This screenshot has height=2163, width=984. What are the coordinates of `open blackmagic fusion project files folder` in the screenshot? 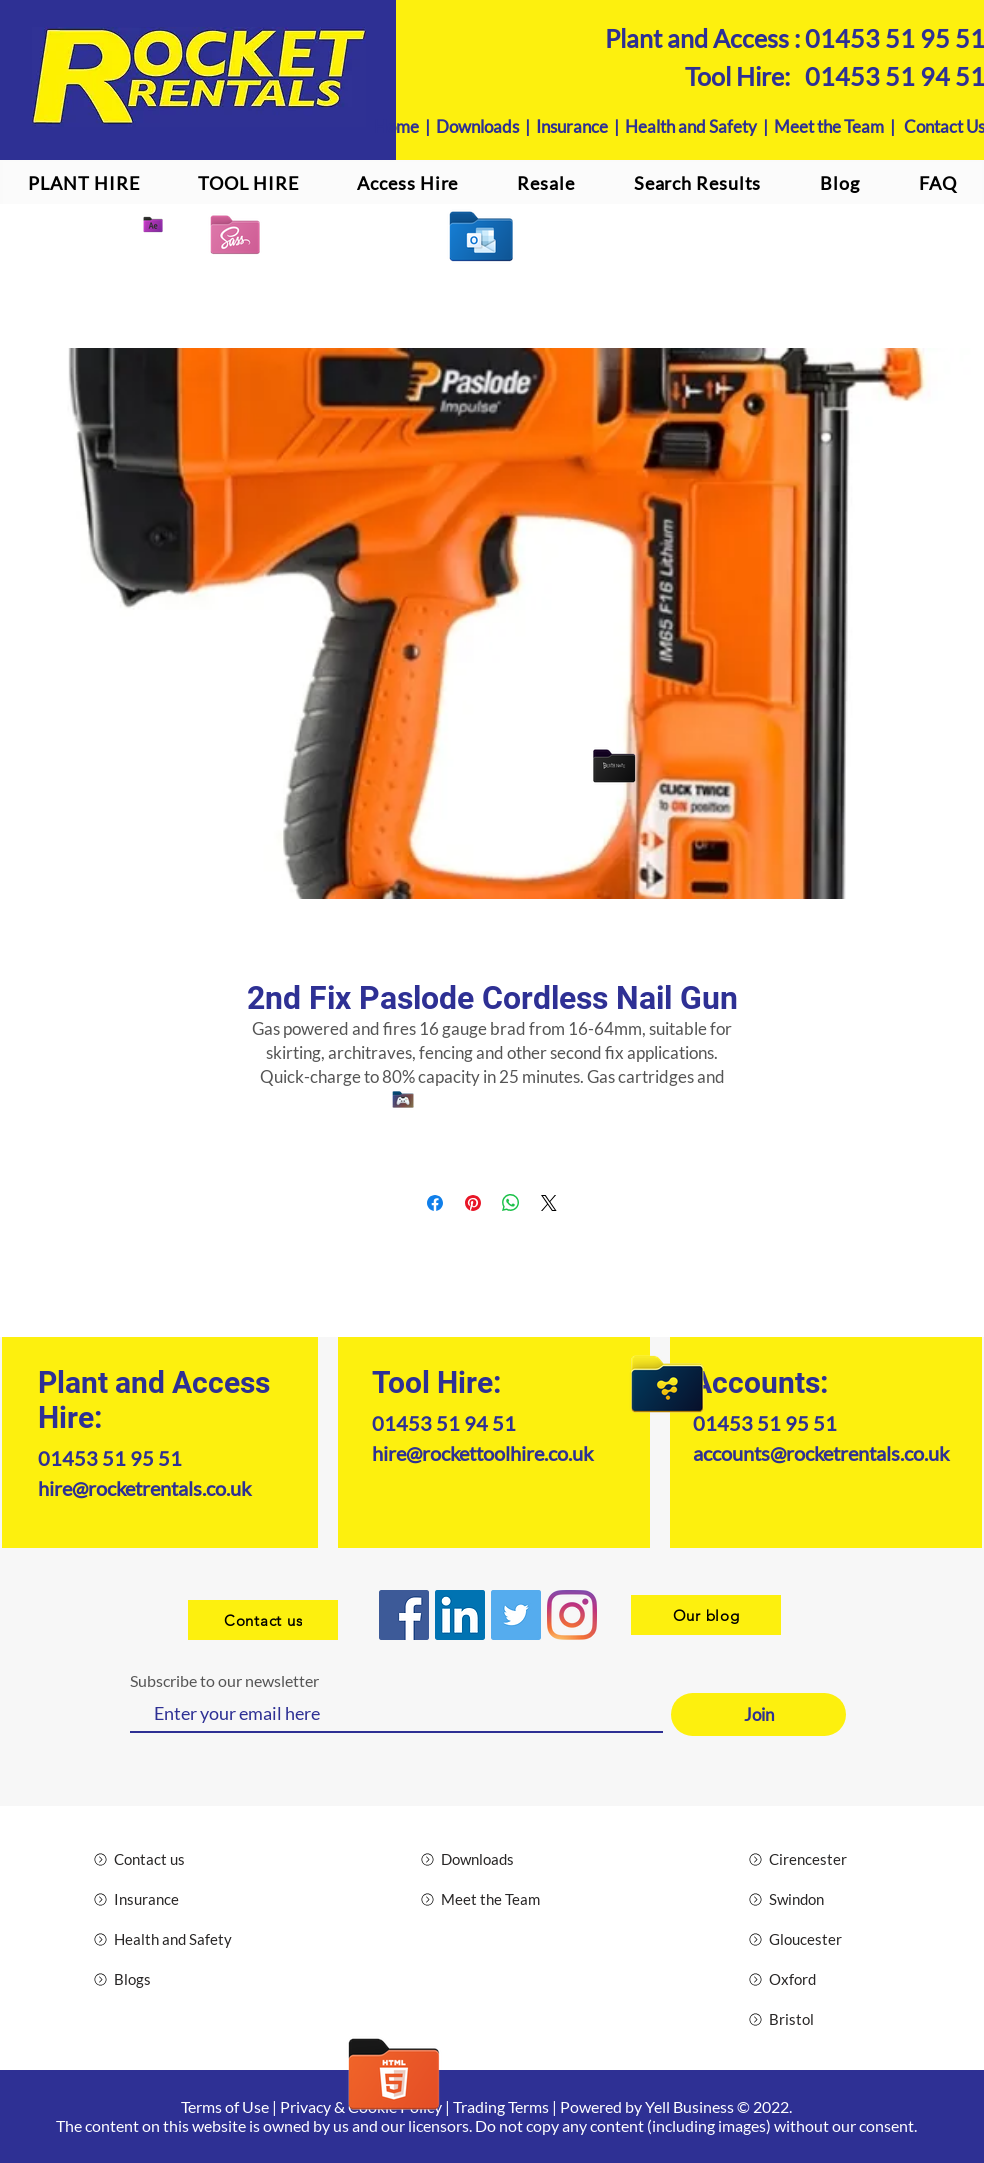 It's located at (667, 1386).